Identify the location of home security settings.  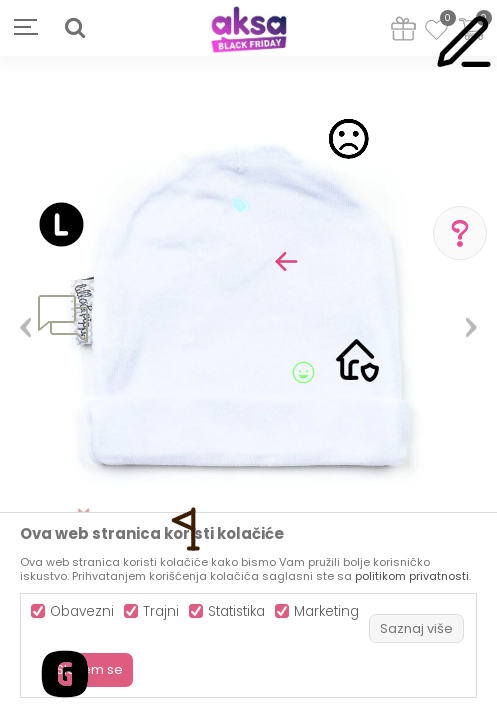
(356, 359).